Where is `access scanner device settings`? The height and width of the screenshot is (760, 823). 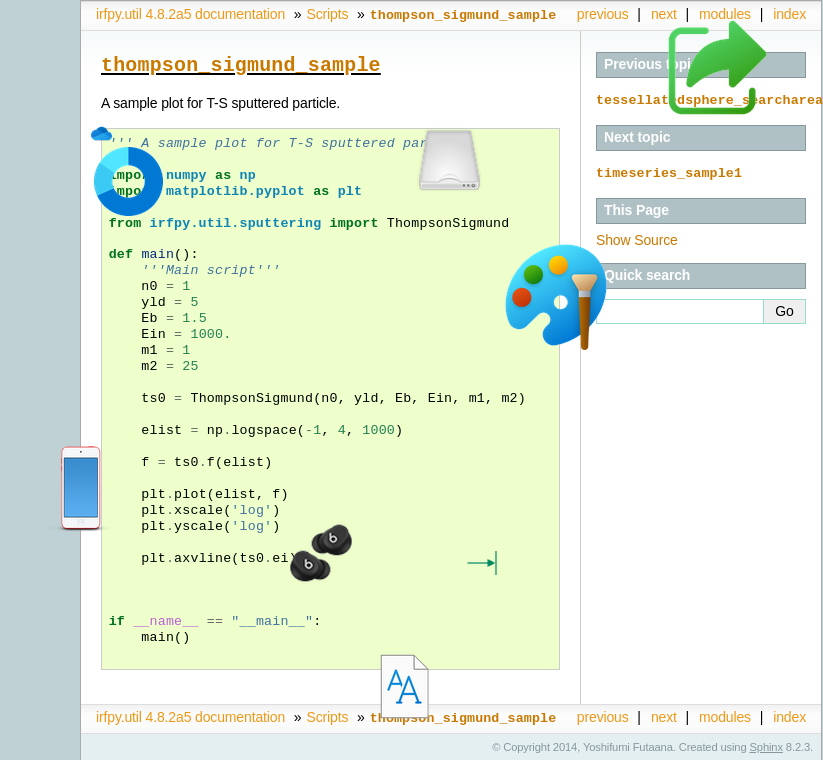 access scanner device settings is located at coordinates (449, 160).